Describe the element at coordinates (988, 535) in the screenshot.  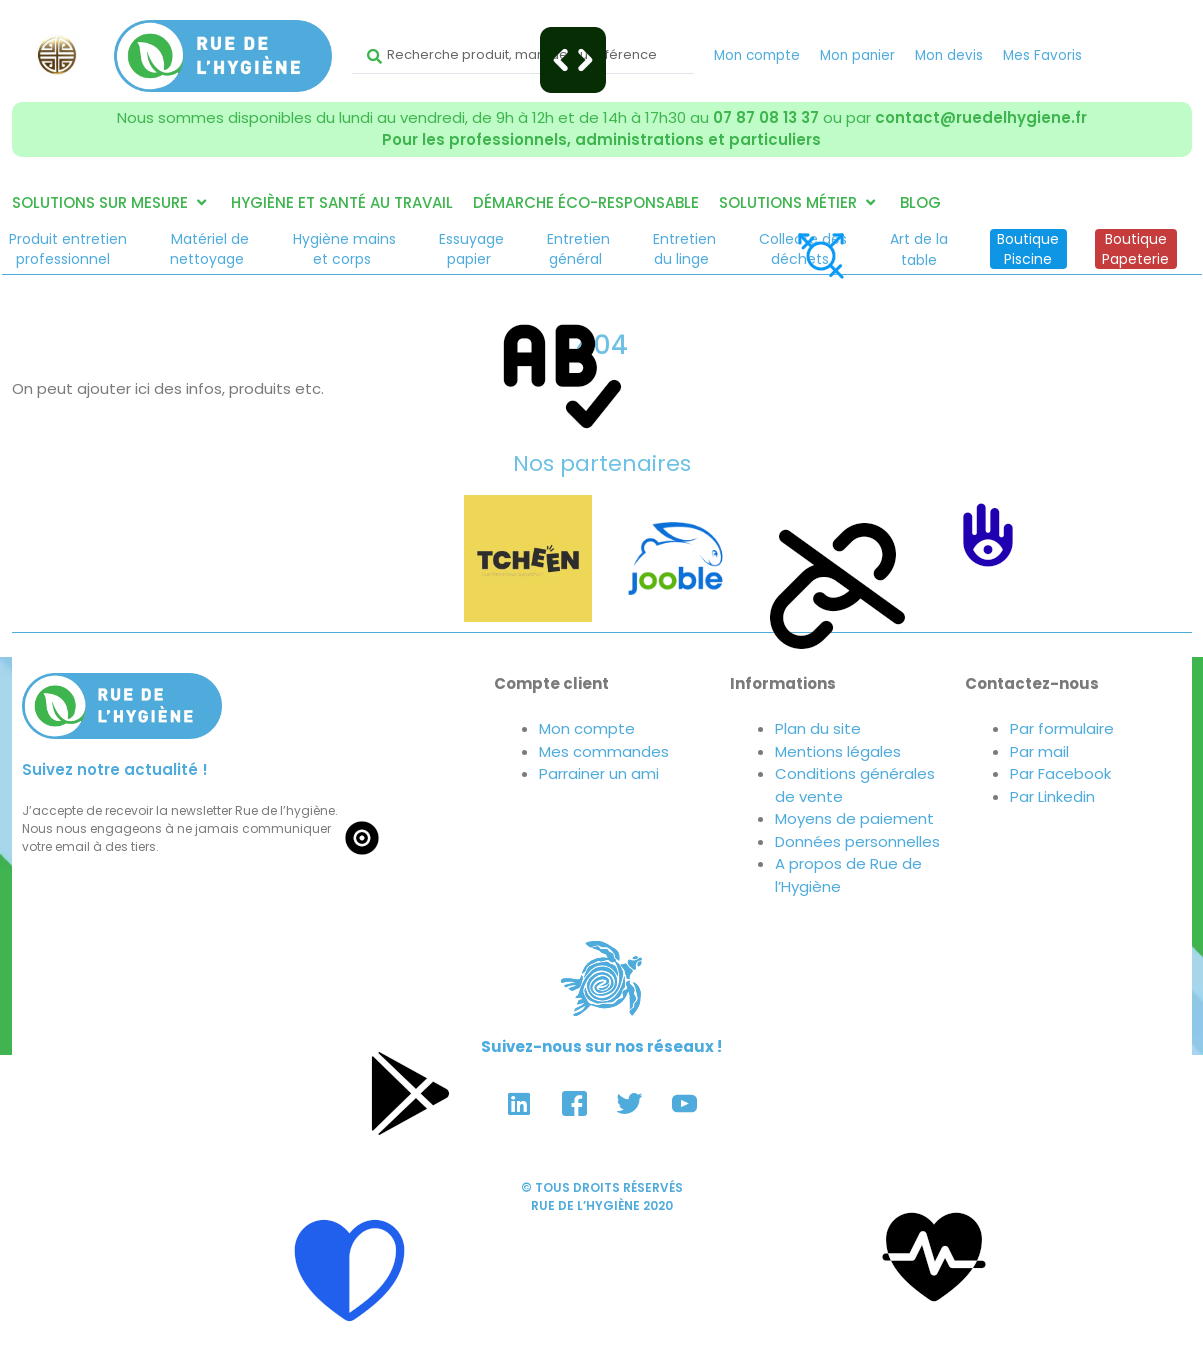
I see `access hand tracking or gesture recognition settings` at that location.